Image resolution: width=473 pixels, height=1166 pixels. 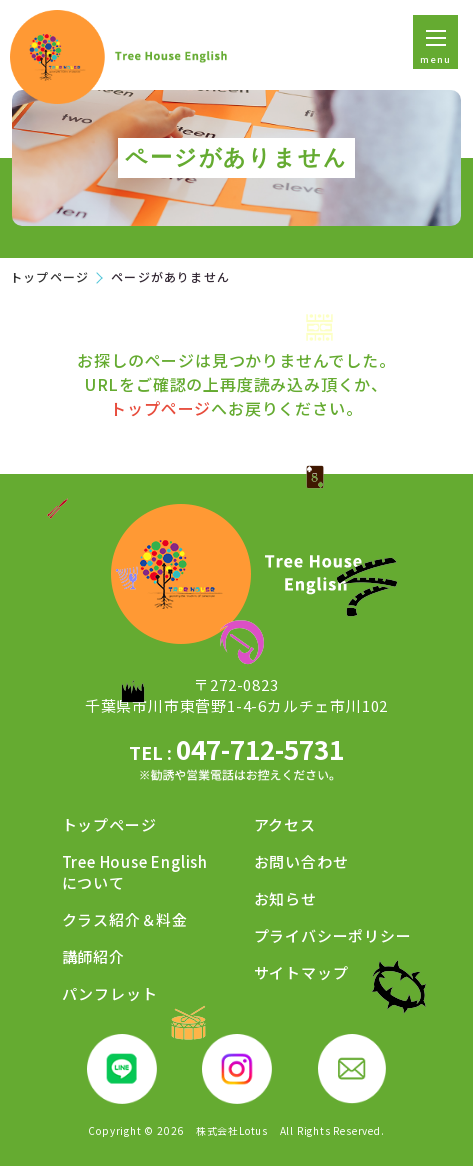 I want to click on select butterfly knife weapon in game inventory, so click(x=57, y=508).